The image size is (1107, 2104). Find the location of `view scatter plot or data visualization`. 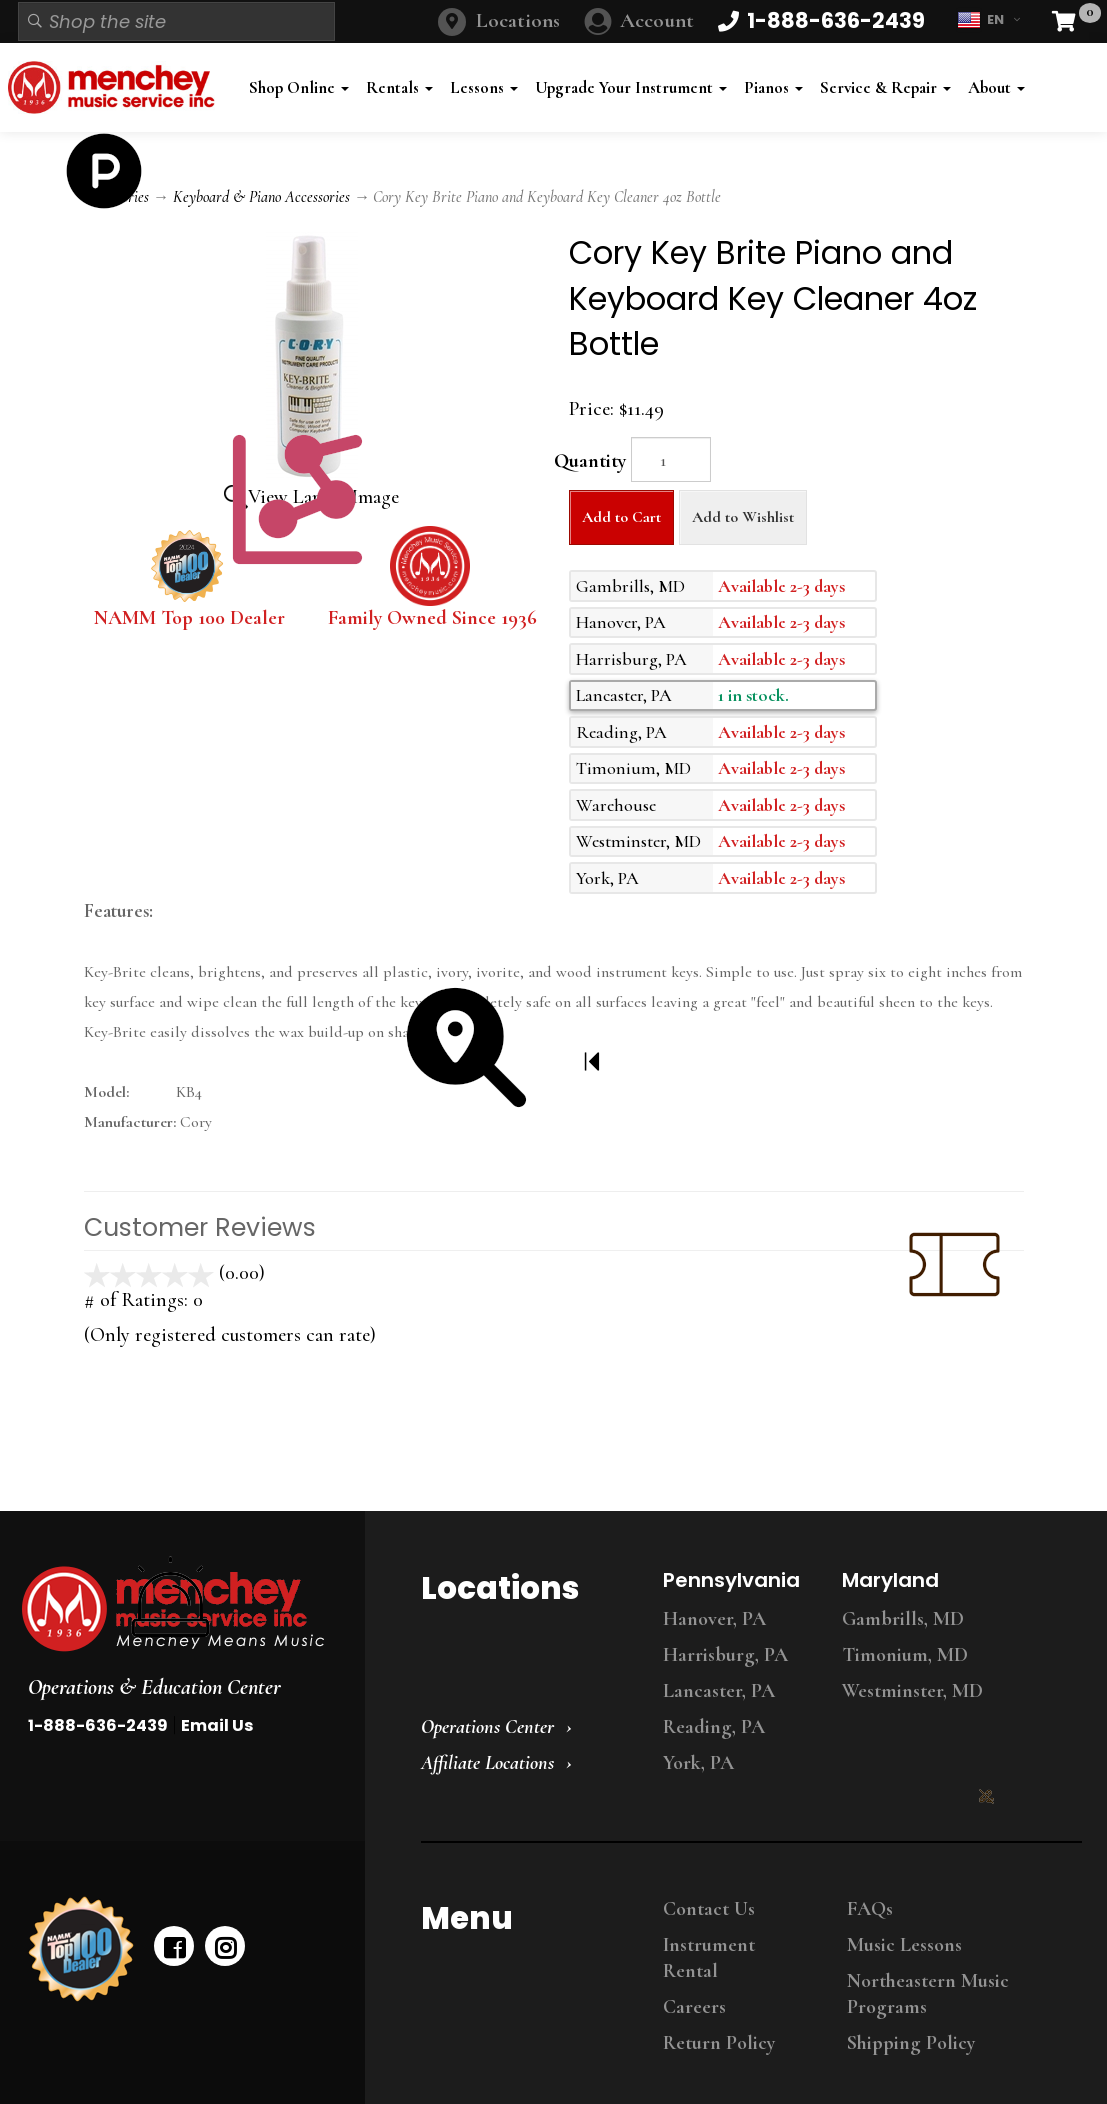

view scatter plot or data visualization is located at coordinates (297, 499).